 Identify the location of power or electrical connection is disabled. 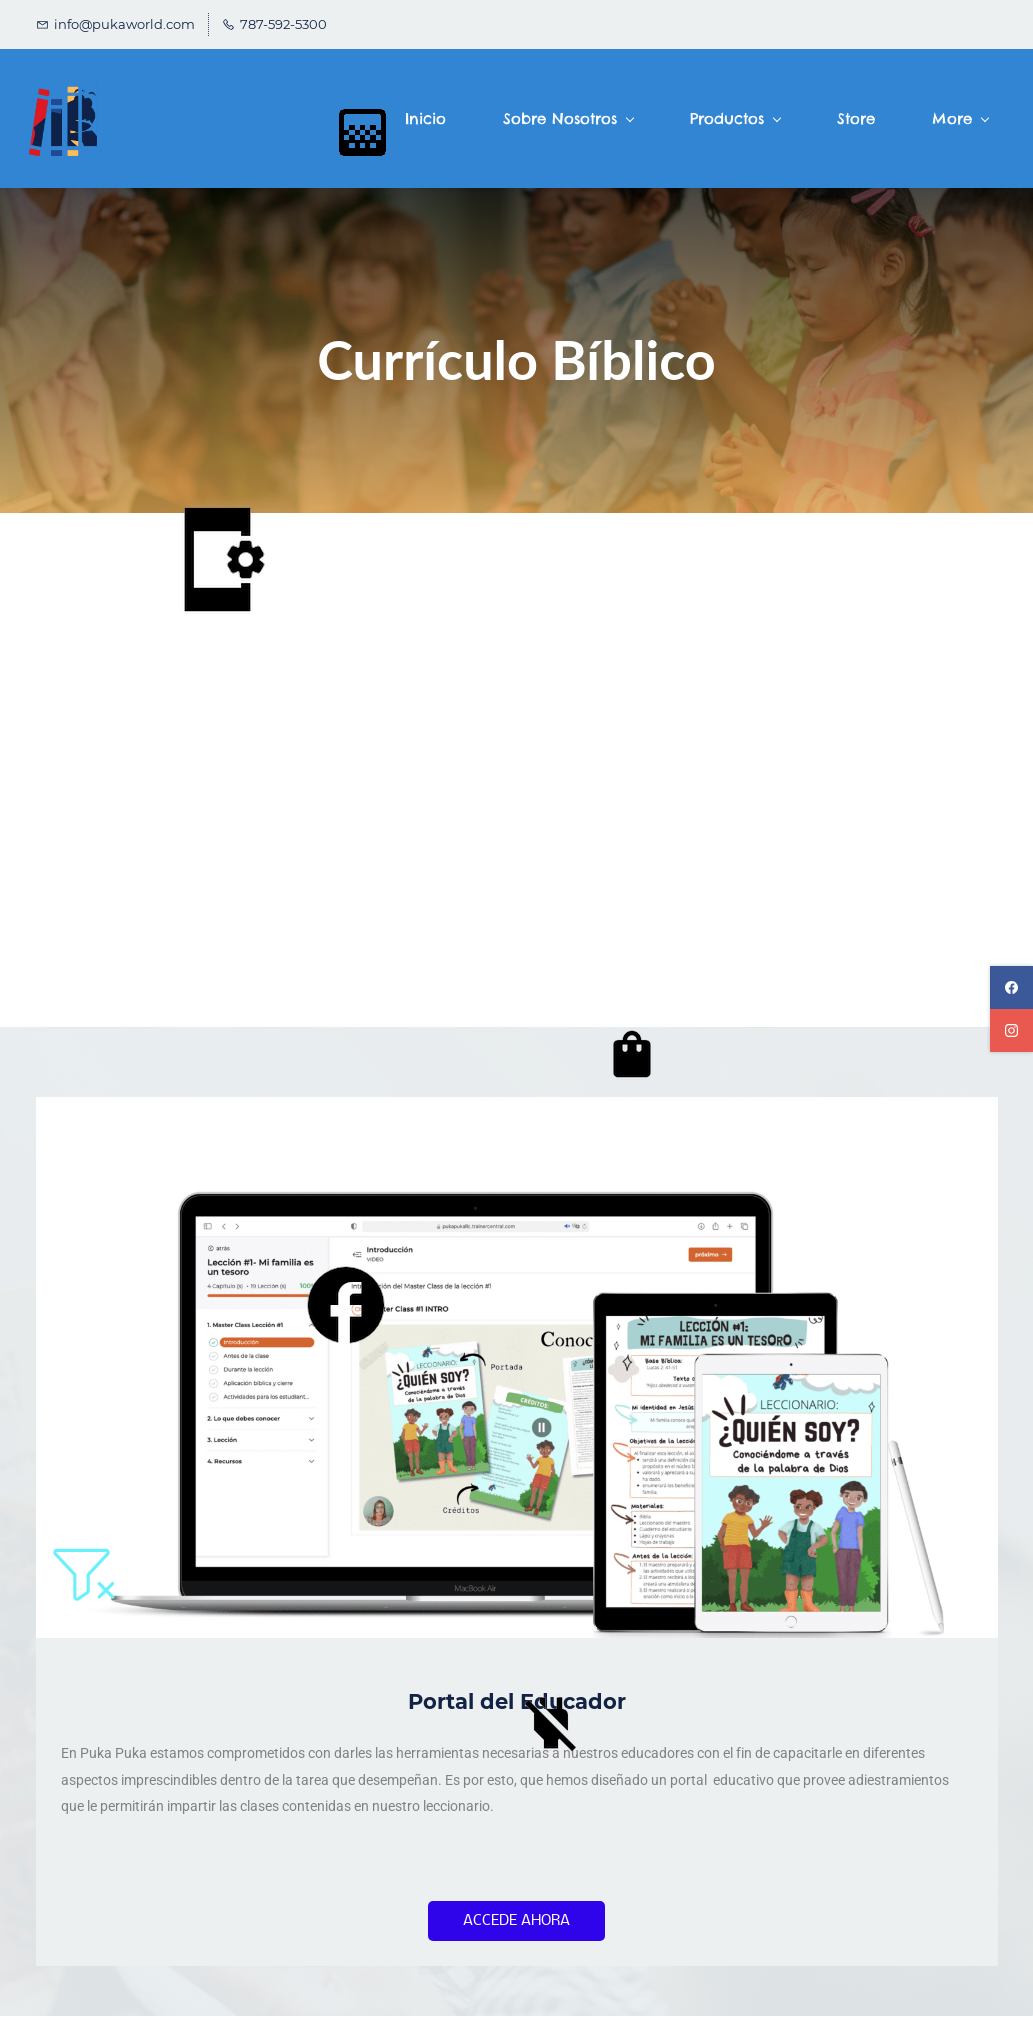
(551, 1723).